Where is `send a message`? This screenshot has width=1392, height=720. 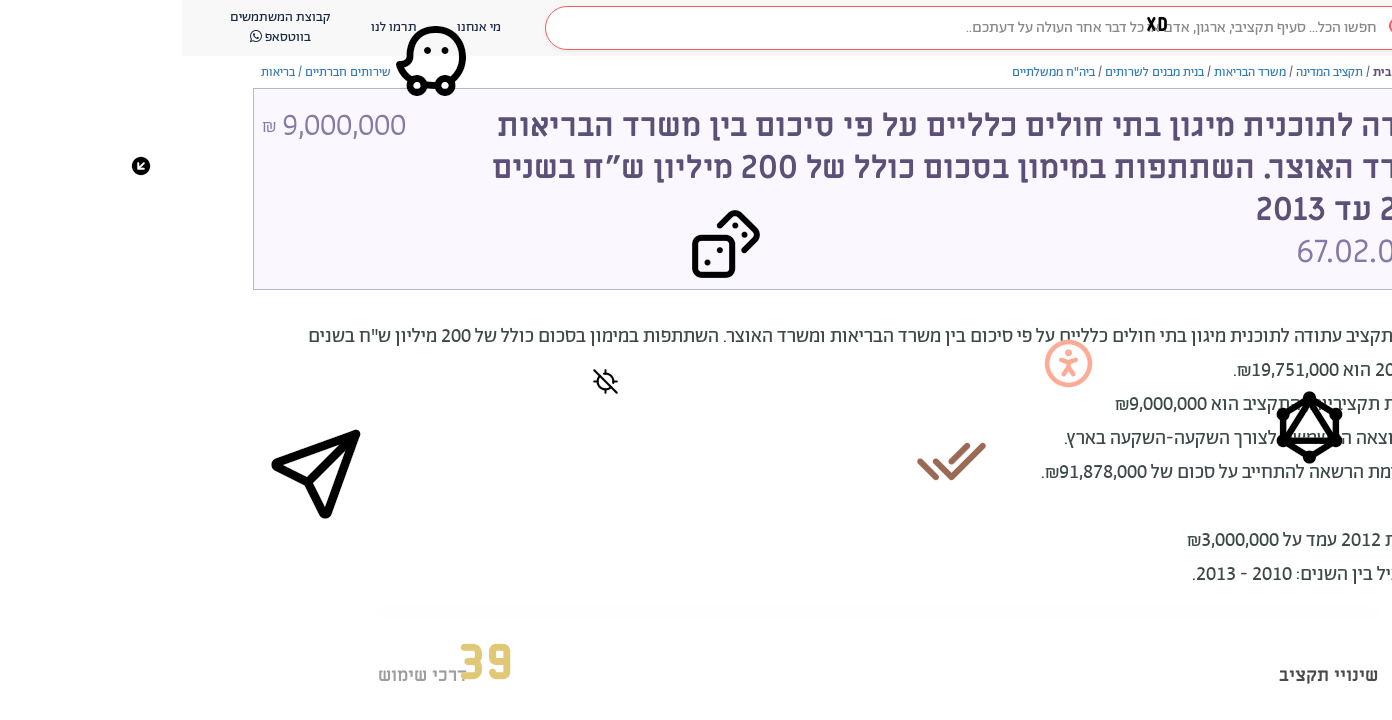 send a message is located at coordinates (316, 473).